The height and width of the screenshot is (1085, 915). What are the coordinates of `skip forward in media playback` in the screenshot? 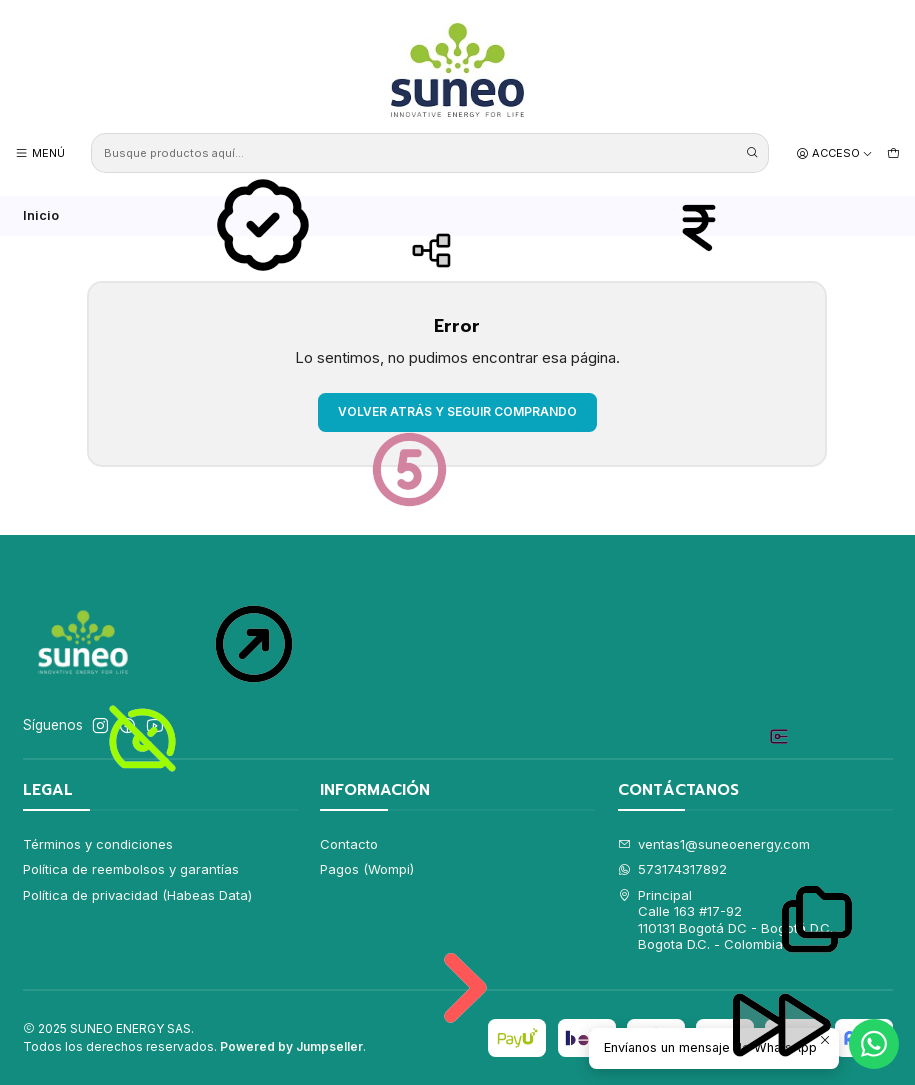 It's located at (775, 1025).